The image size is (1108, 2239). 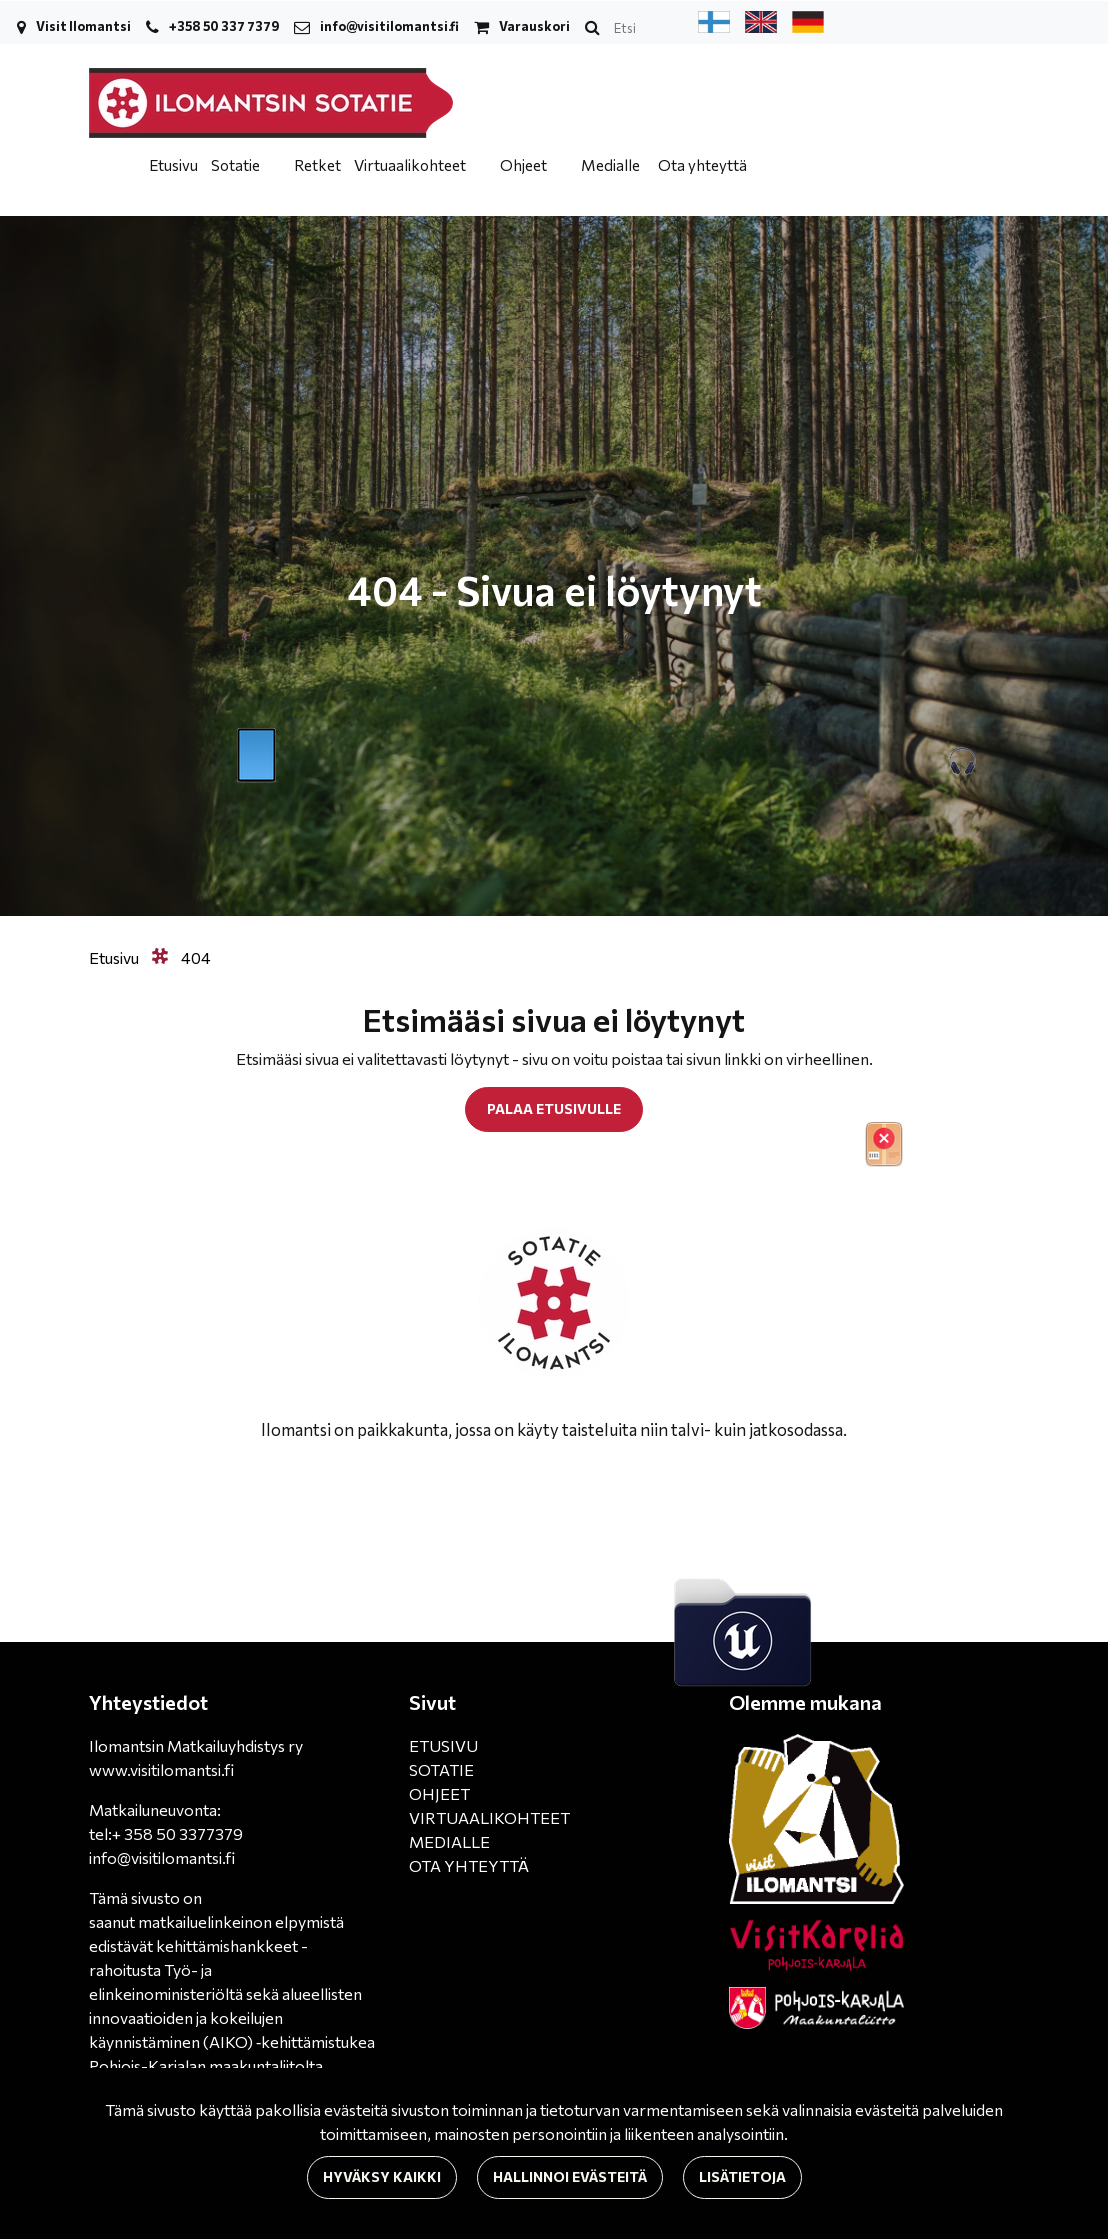 What do you see at coordinates (962, 761) in the screenshot?
I see `connect bluetooth headphones` at bounding box center [962, 761].